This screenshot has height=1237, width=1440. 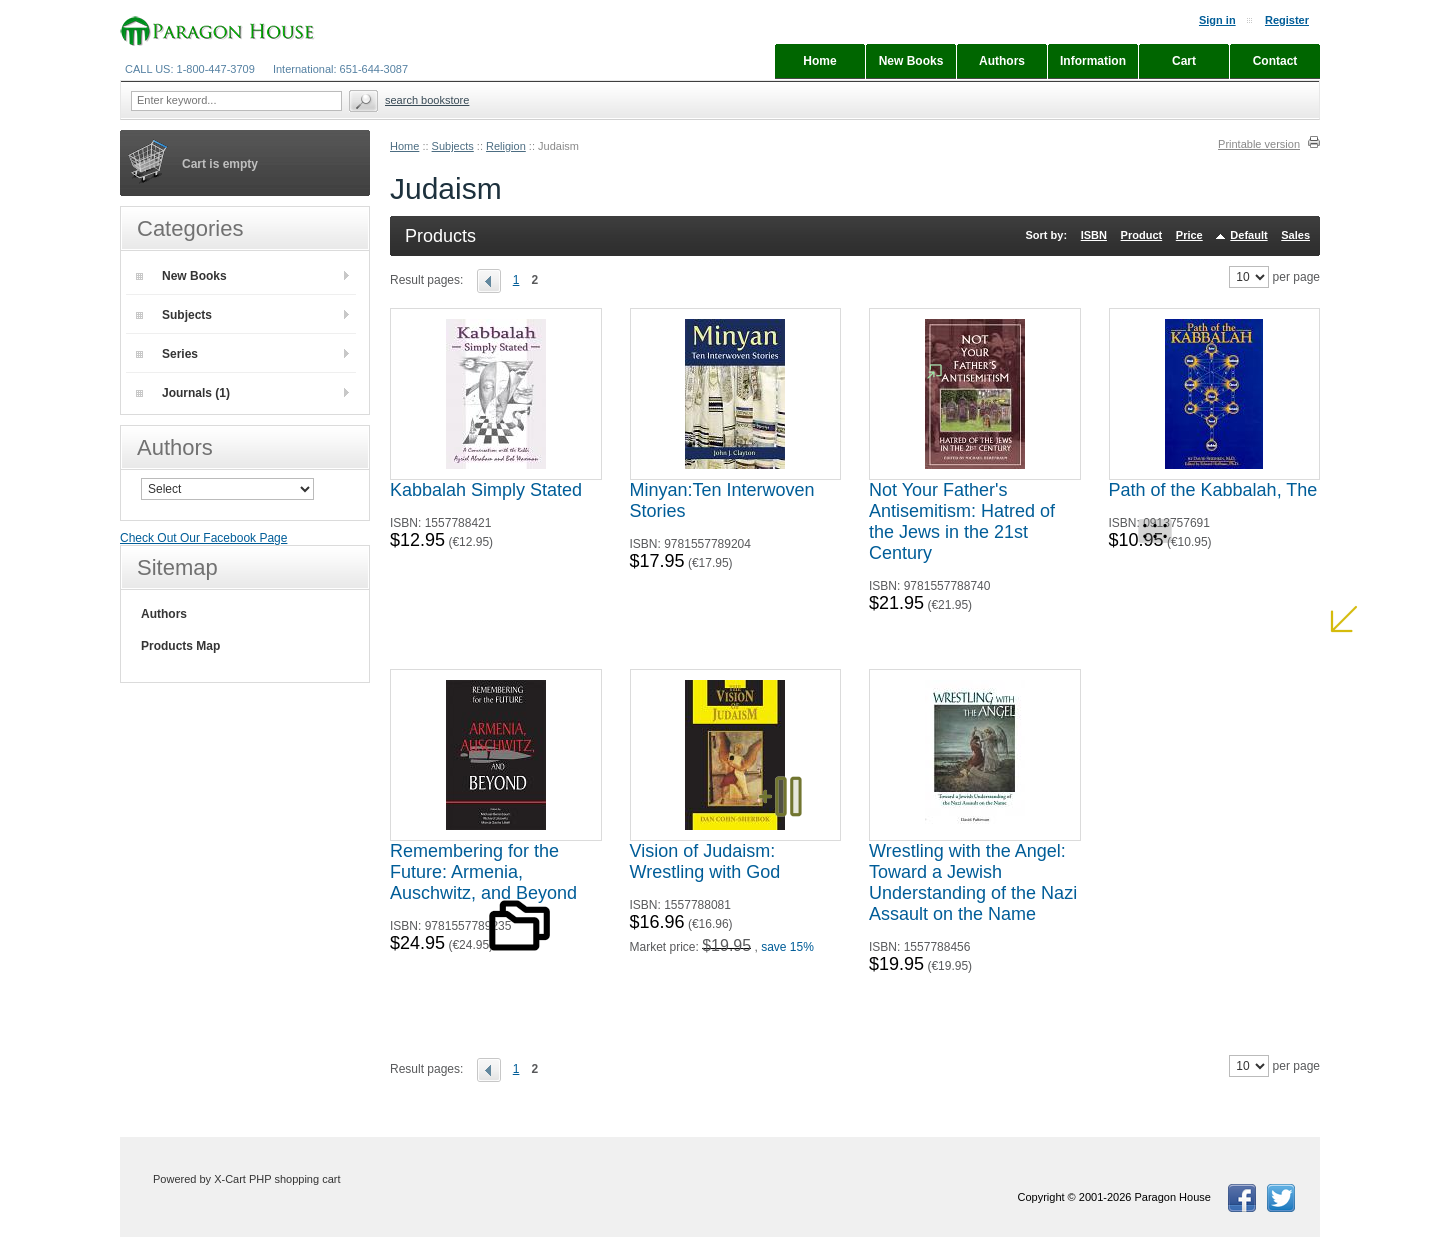 What do you see at coordinates (518, 925) in the screenshot?
I see `browse all folders` at bounding box center [518, 925].